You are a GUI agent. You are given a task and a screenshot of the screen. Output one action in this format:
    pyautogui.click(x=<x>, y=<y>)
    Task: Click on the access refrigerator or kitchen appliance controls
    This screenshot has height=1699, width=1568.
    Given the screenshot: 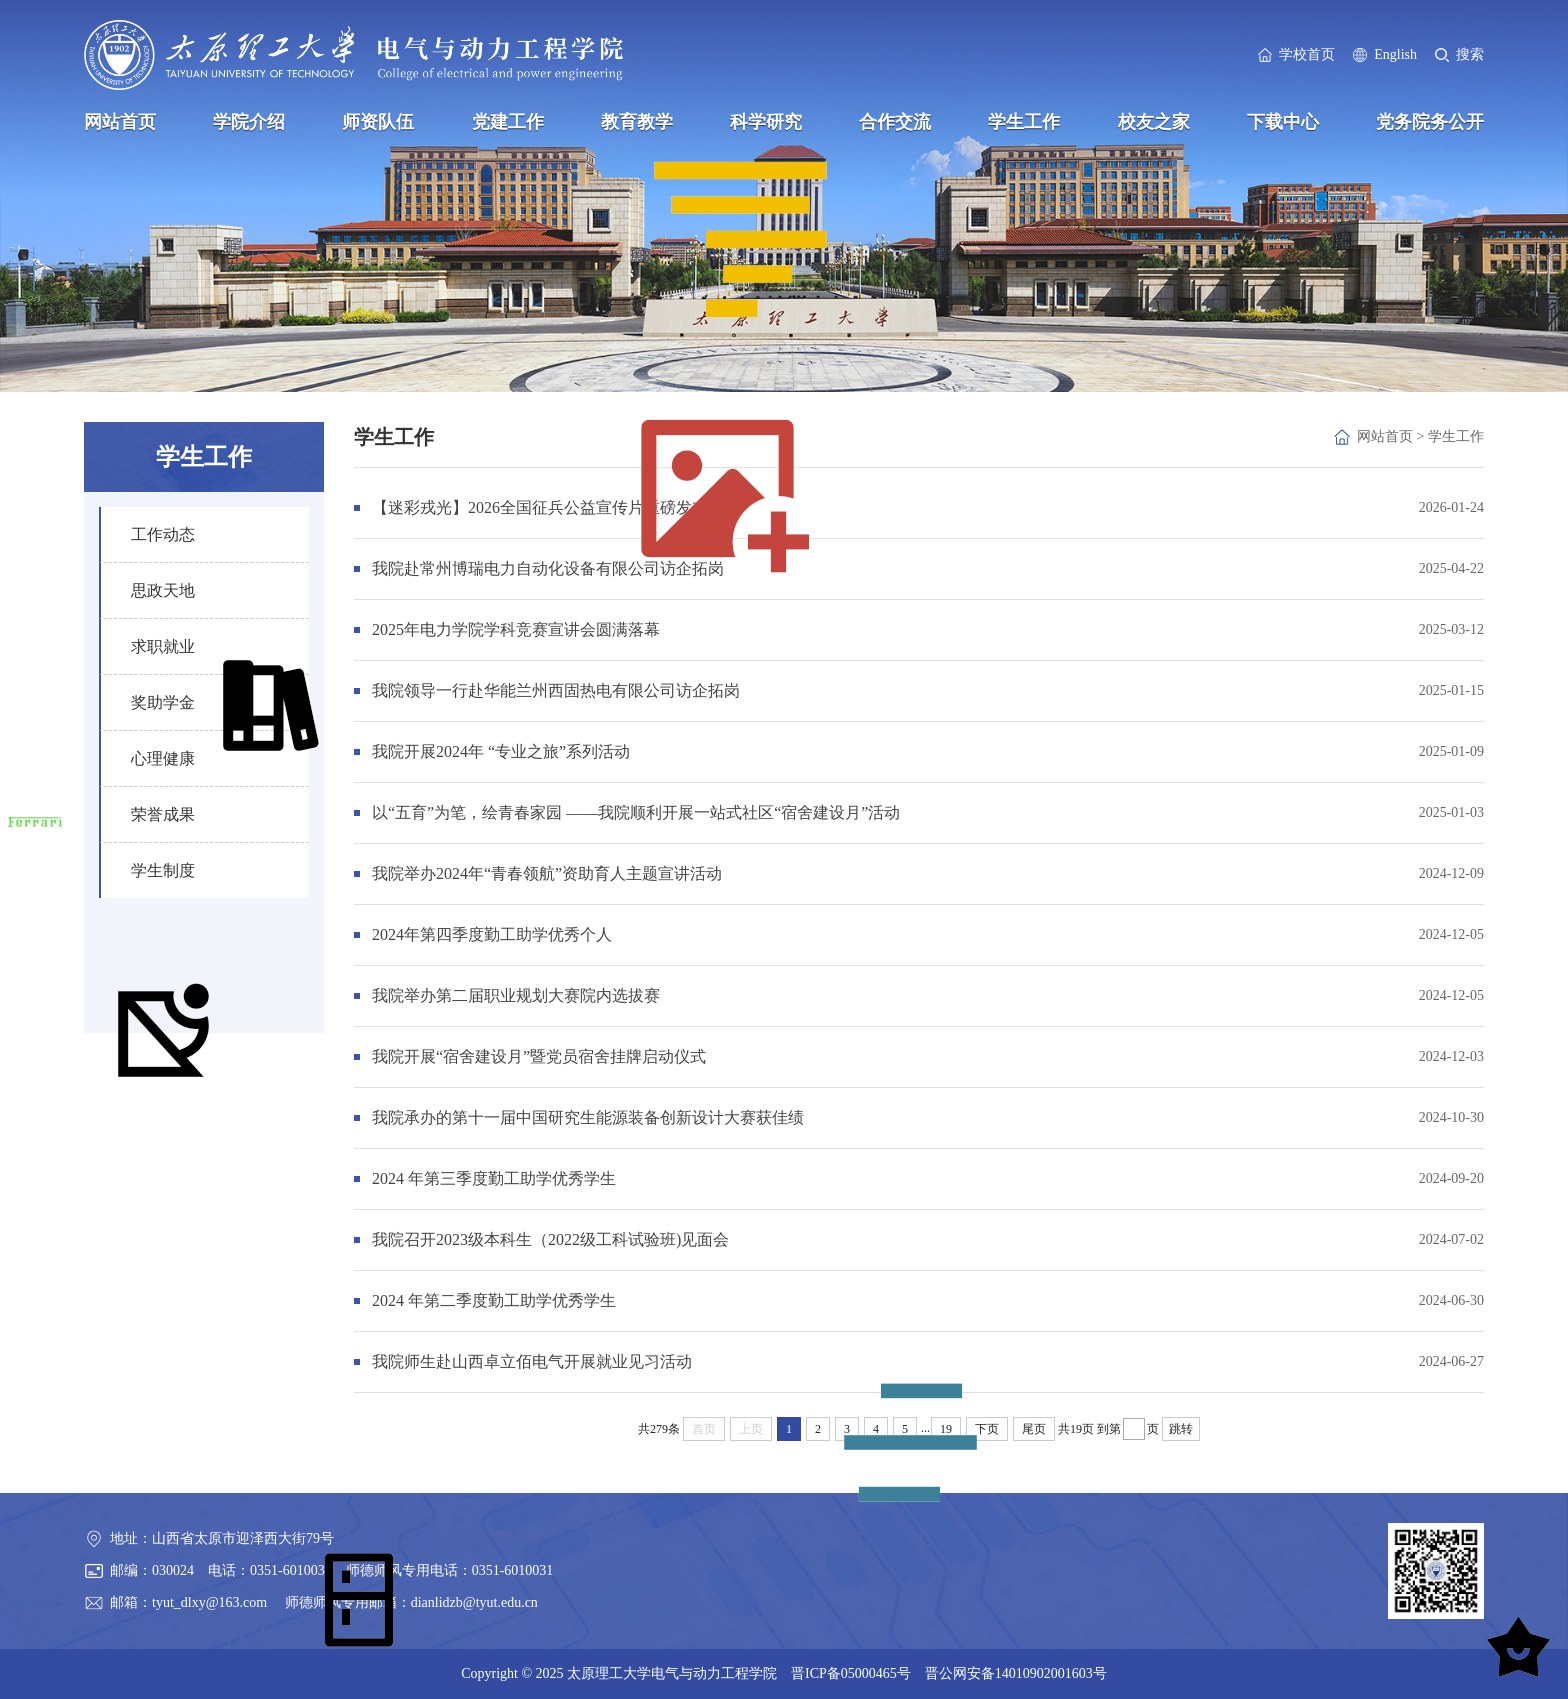 What is the action you would take?
    pyautogui.click(x=359, y=1600)
    